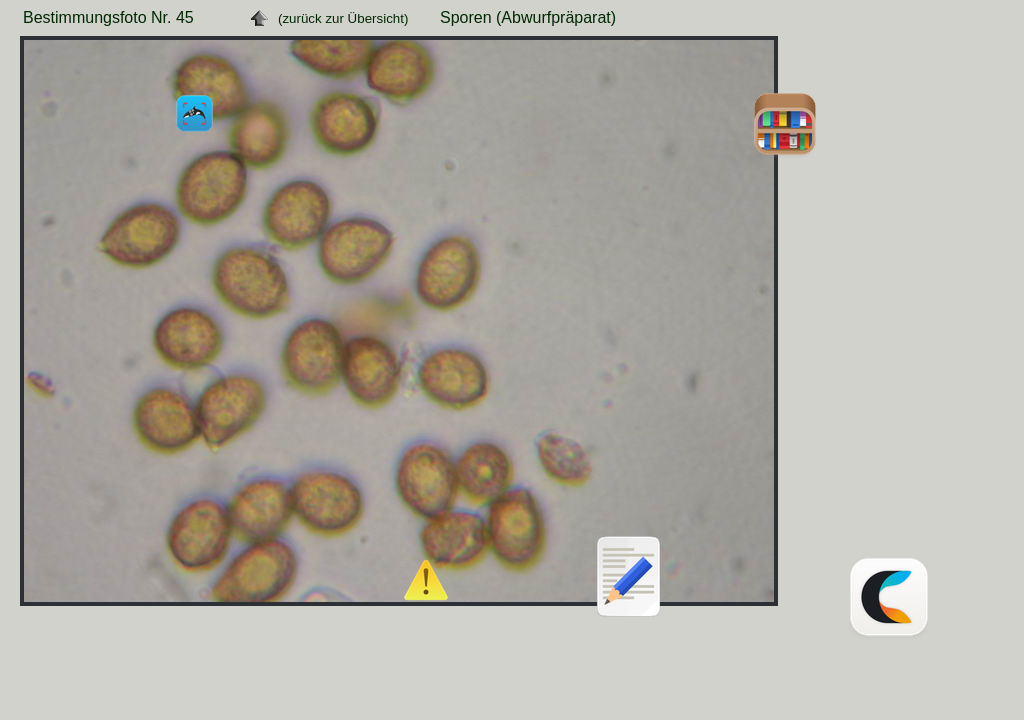 Image resolution: width=1024 pixels, height=720 pixels. Describe the element at coordinates (889, 597) in the screenshot. I see `open calligra gemini app` at that location.